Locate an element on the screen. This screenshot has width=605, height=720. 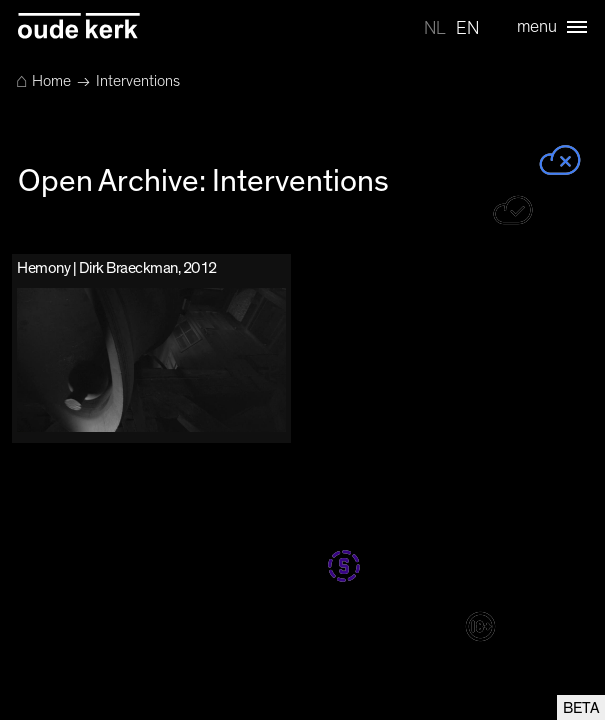
indicates age-restricted content (18+) is located at coordinates (480, 626).